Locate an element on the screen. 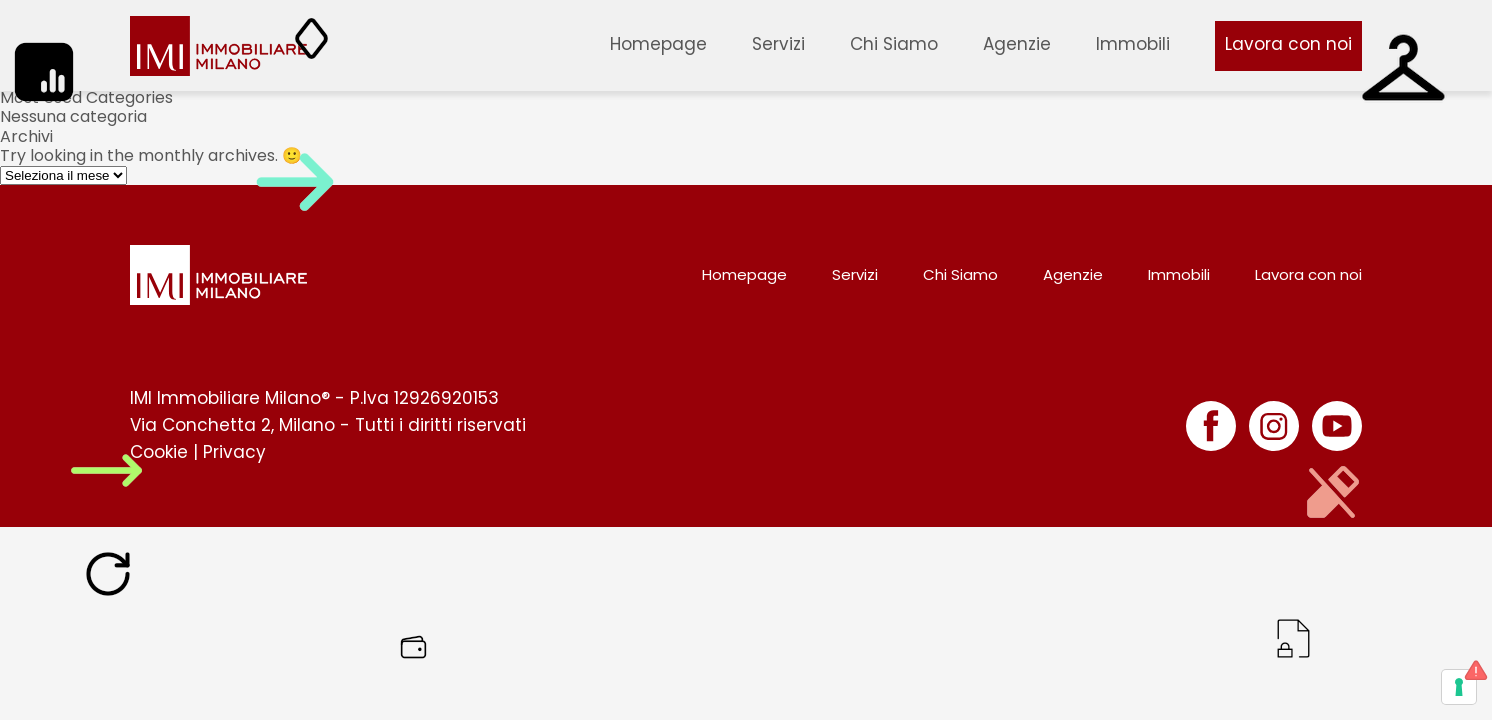  access wardrobe or clothing options is located at coordinates (1403, 67).